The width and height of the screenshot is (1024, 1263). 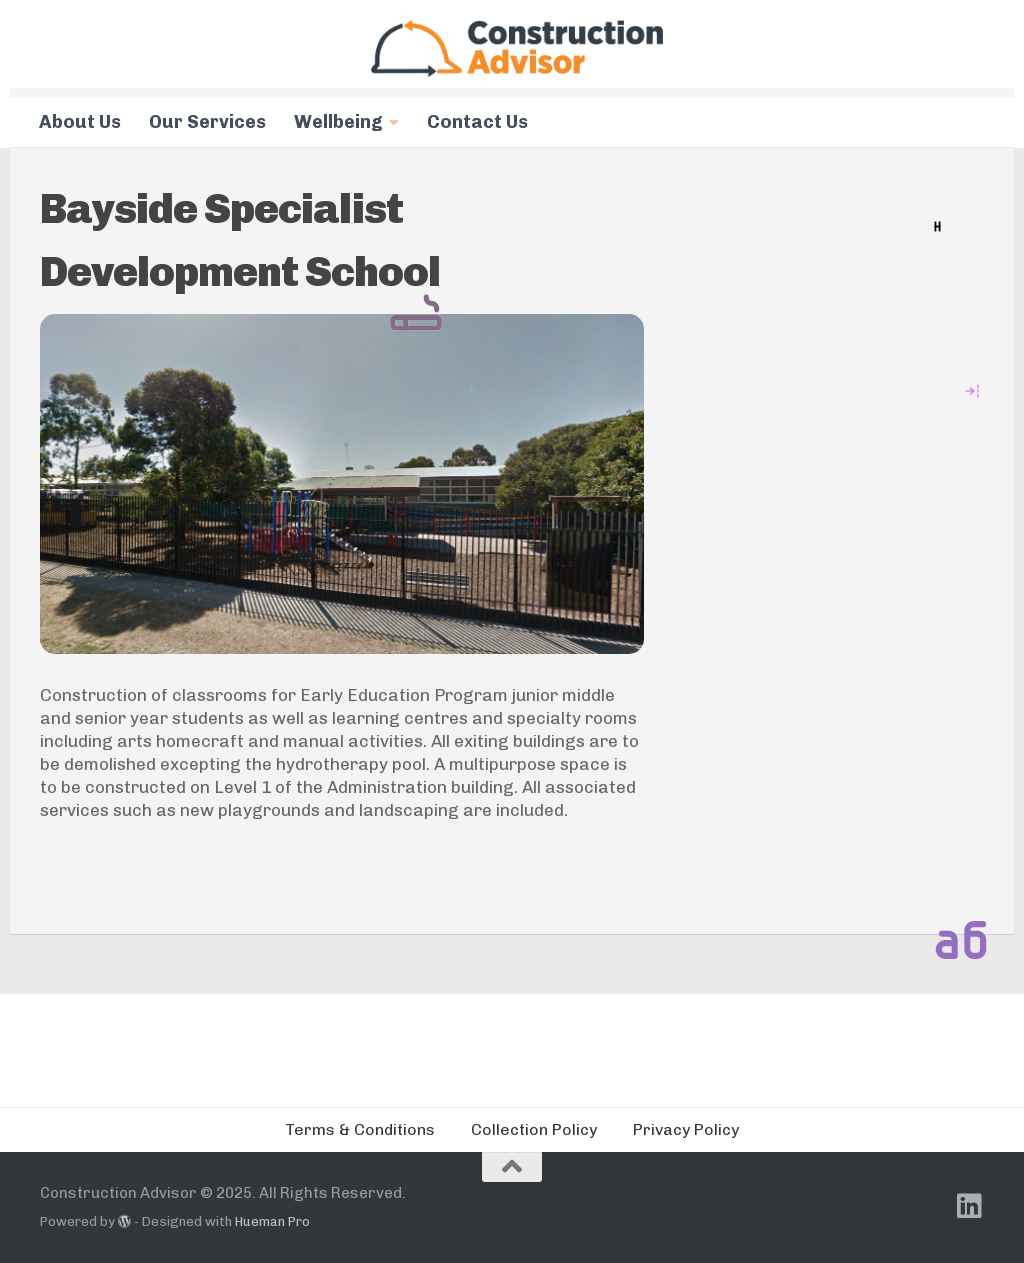 What do you see at coordinates (961, 940) in the screenshot?
I see `switch to cyrillic keyboard layout` at bounding box center [961, 940].